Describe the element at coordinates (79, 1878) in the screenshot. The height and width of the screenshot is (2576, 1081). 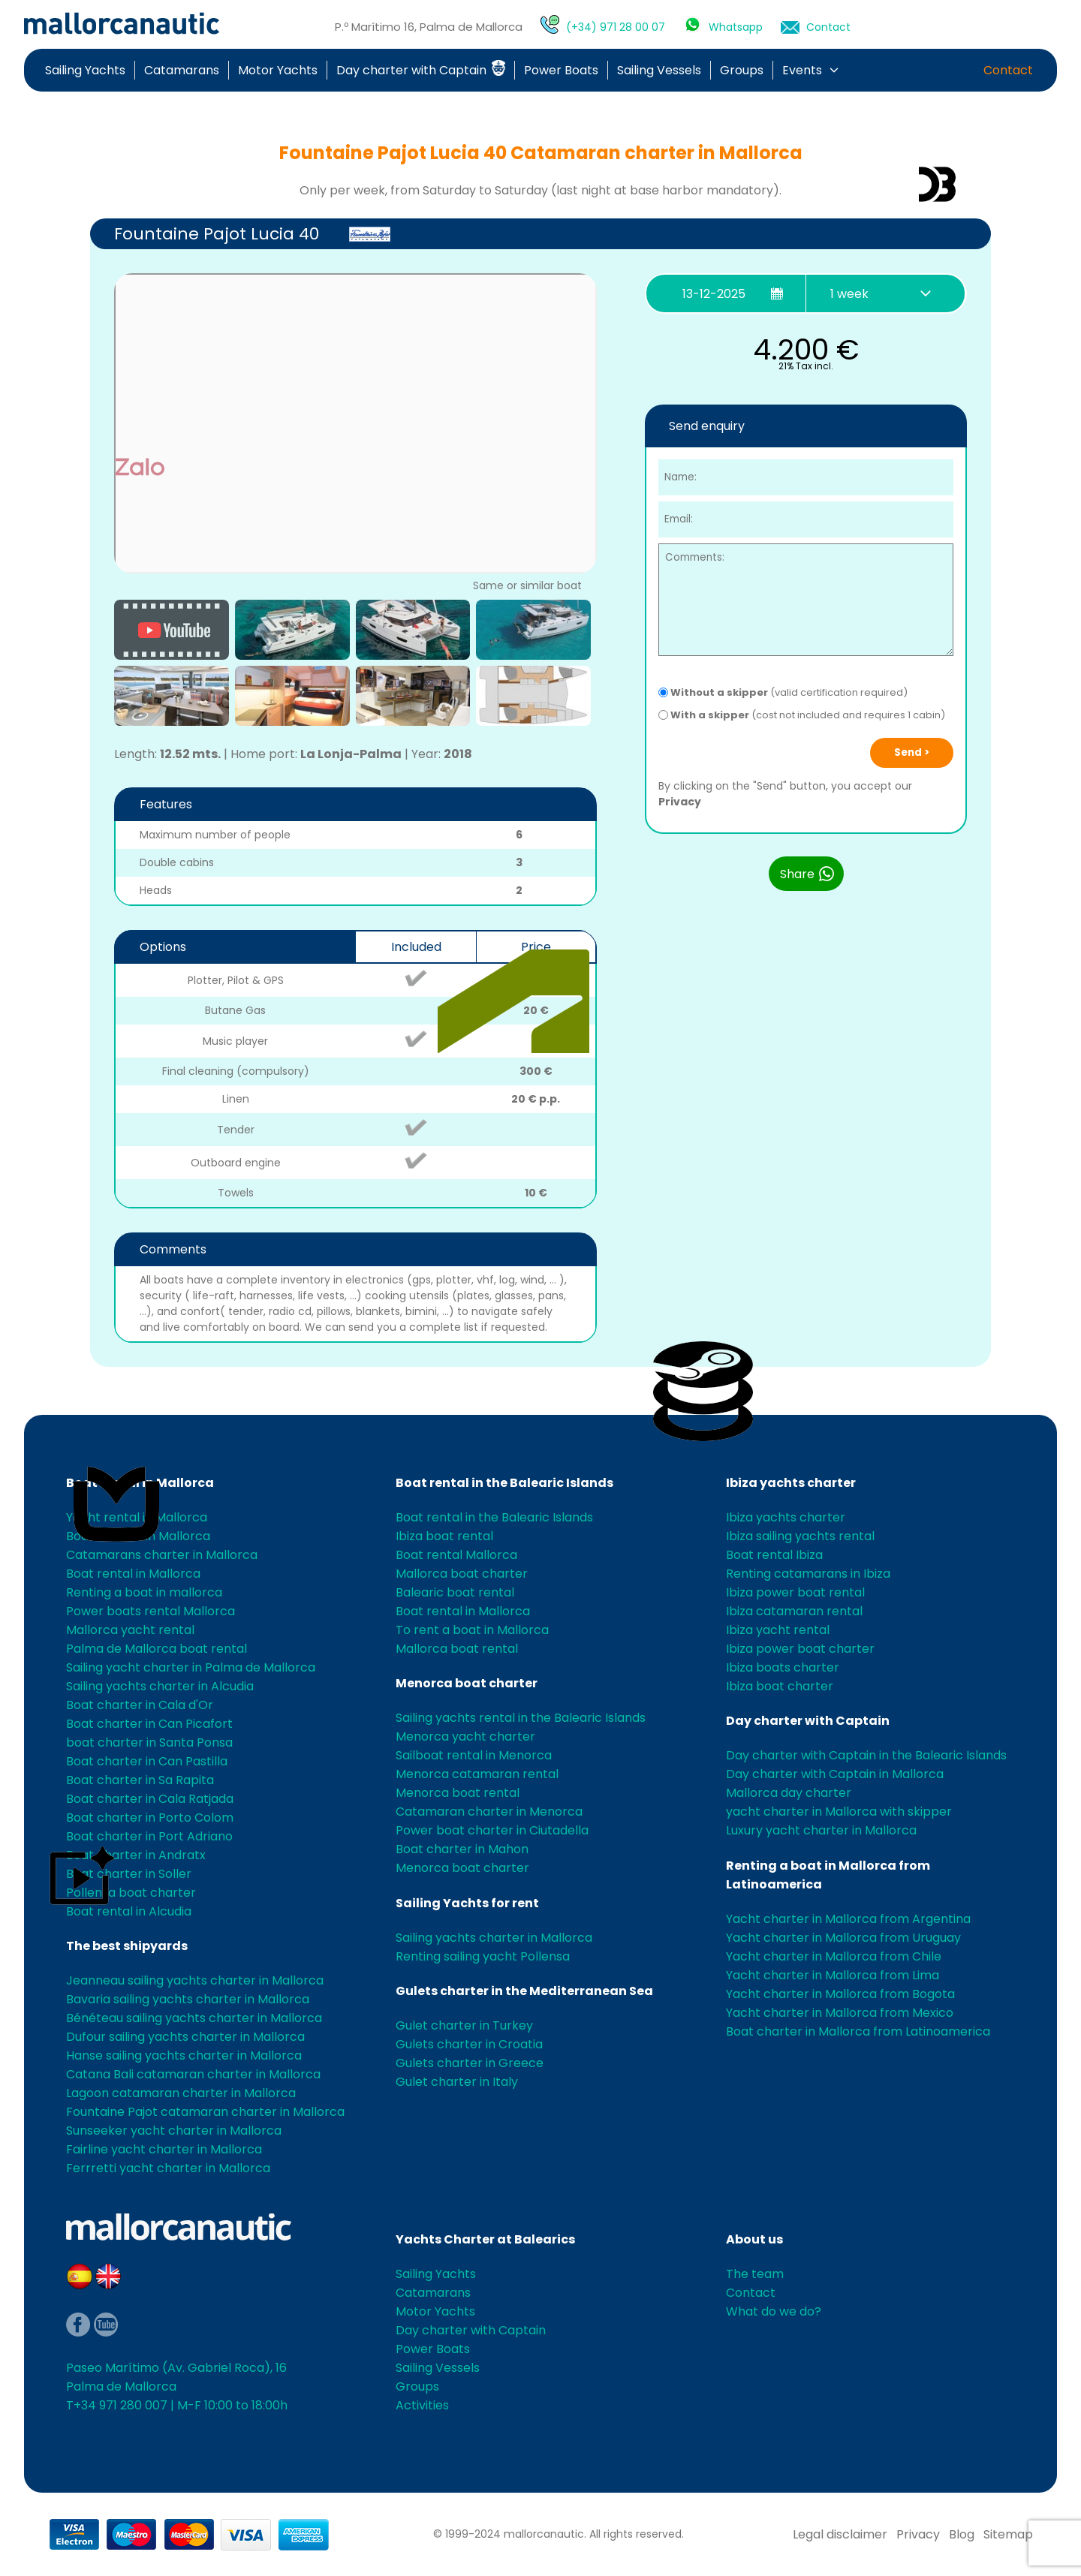
I see `access AI-powered video generation tools` at that location.